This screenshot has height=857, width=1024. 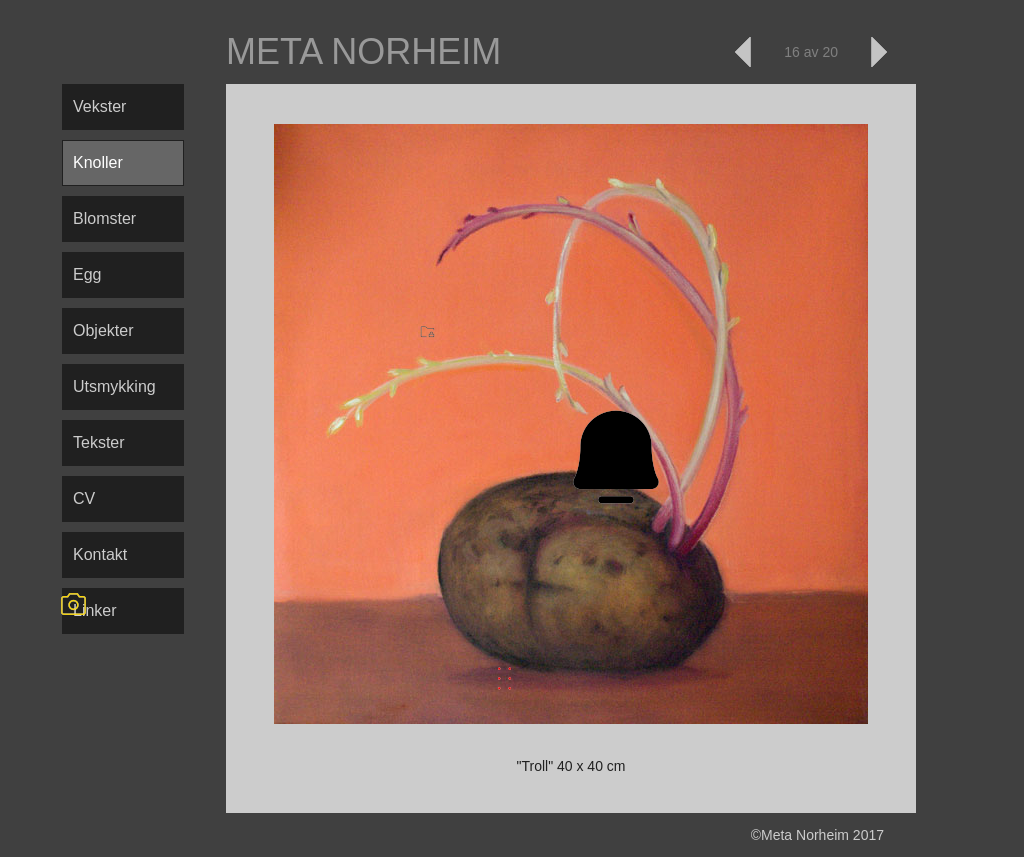 What do you see at coordinates (616, 457) in the screenshot?
I see `view notifications` at bounding box center [616, 457].